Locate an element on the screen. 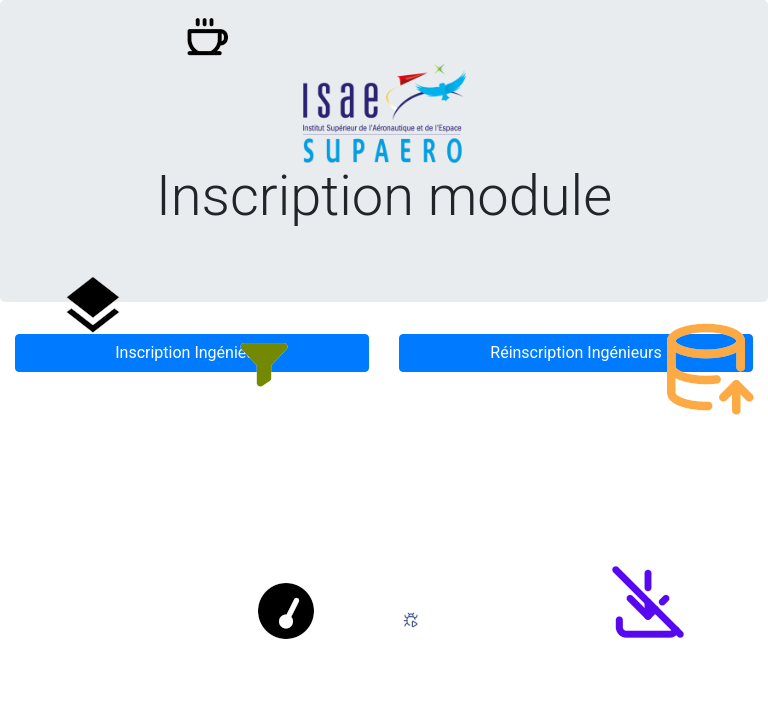  view system performance or speed metrics is located at coordinates (286, 611).